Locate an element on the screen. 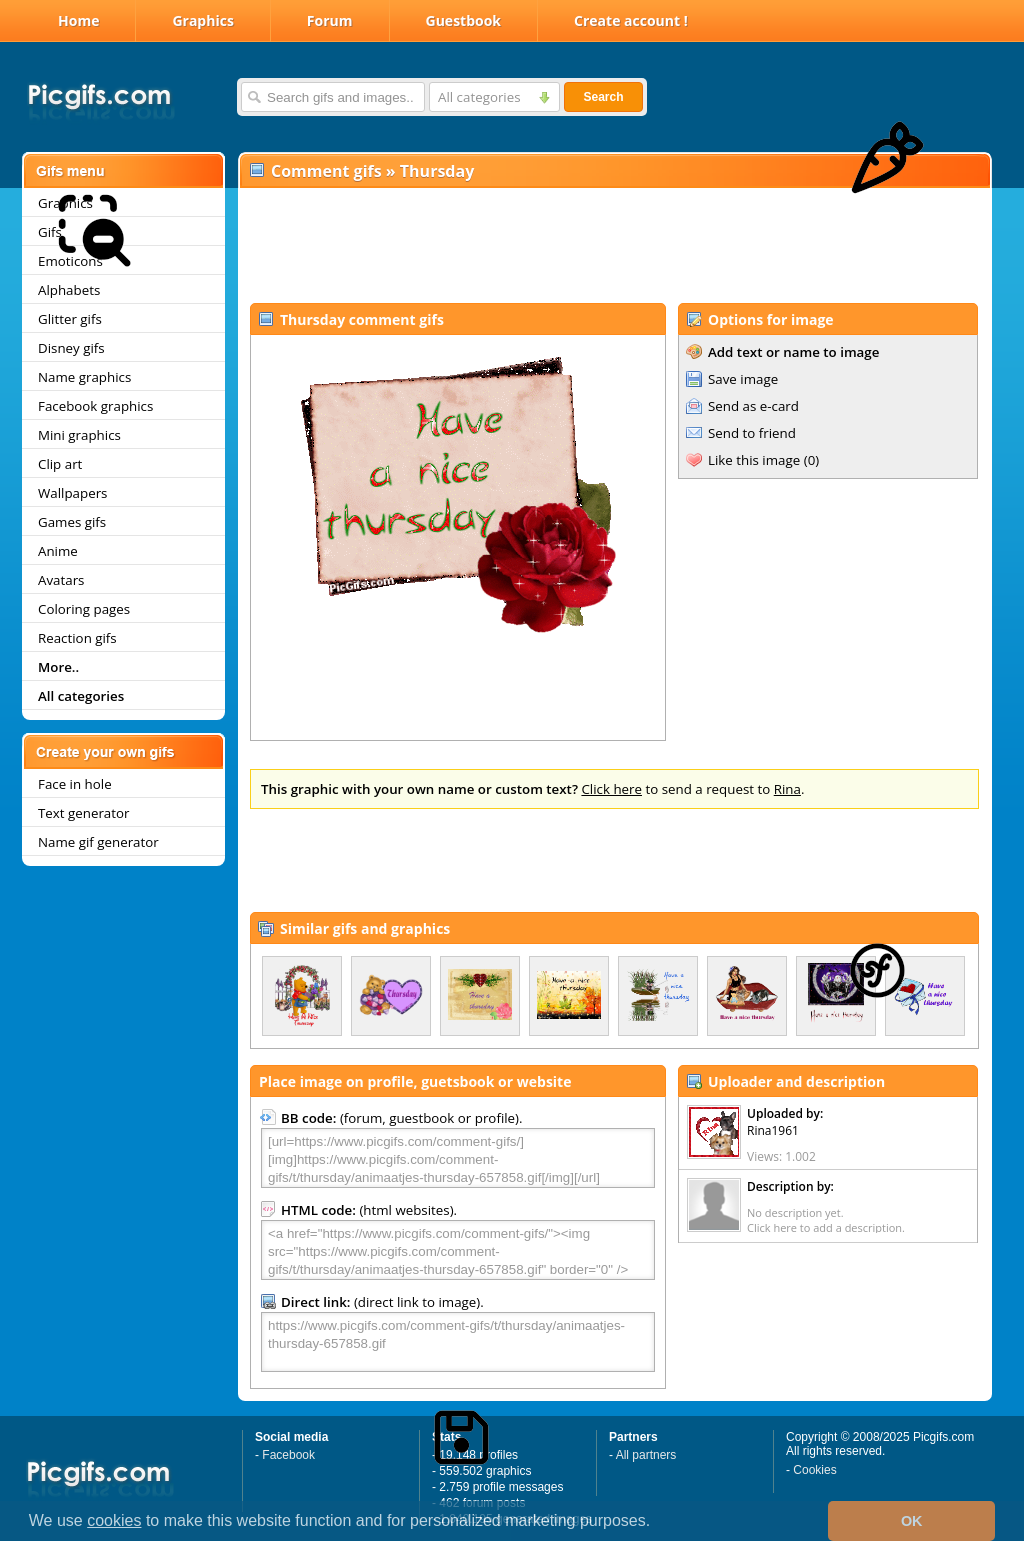 The height and width of the screenshot is (1541, 1024). save current file or document is located at coordinates (461, 1437).